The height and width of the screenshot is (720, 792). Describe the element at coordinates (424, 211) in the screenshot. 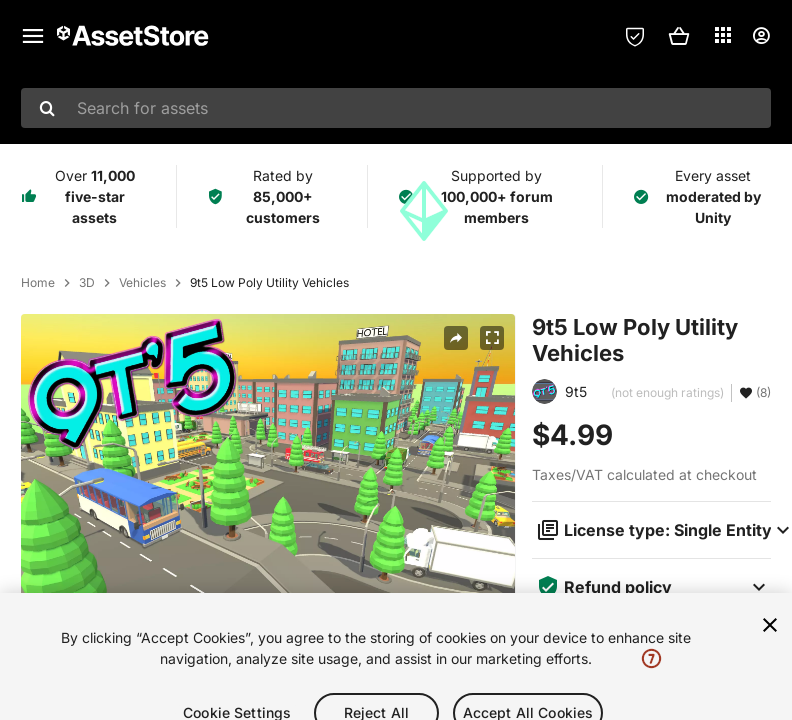

I see `view ethereum wallet balance` at that location.